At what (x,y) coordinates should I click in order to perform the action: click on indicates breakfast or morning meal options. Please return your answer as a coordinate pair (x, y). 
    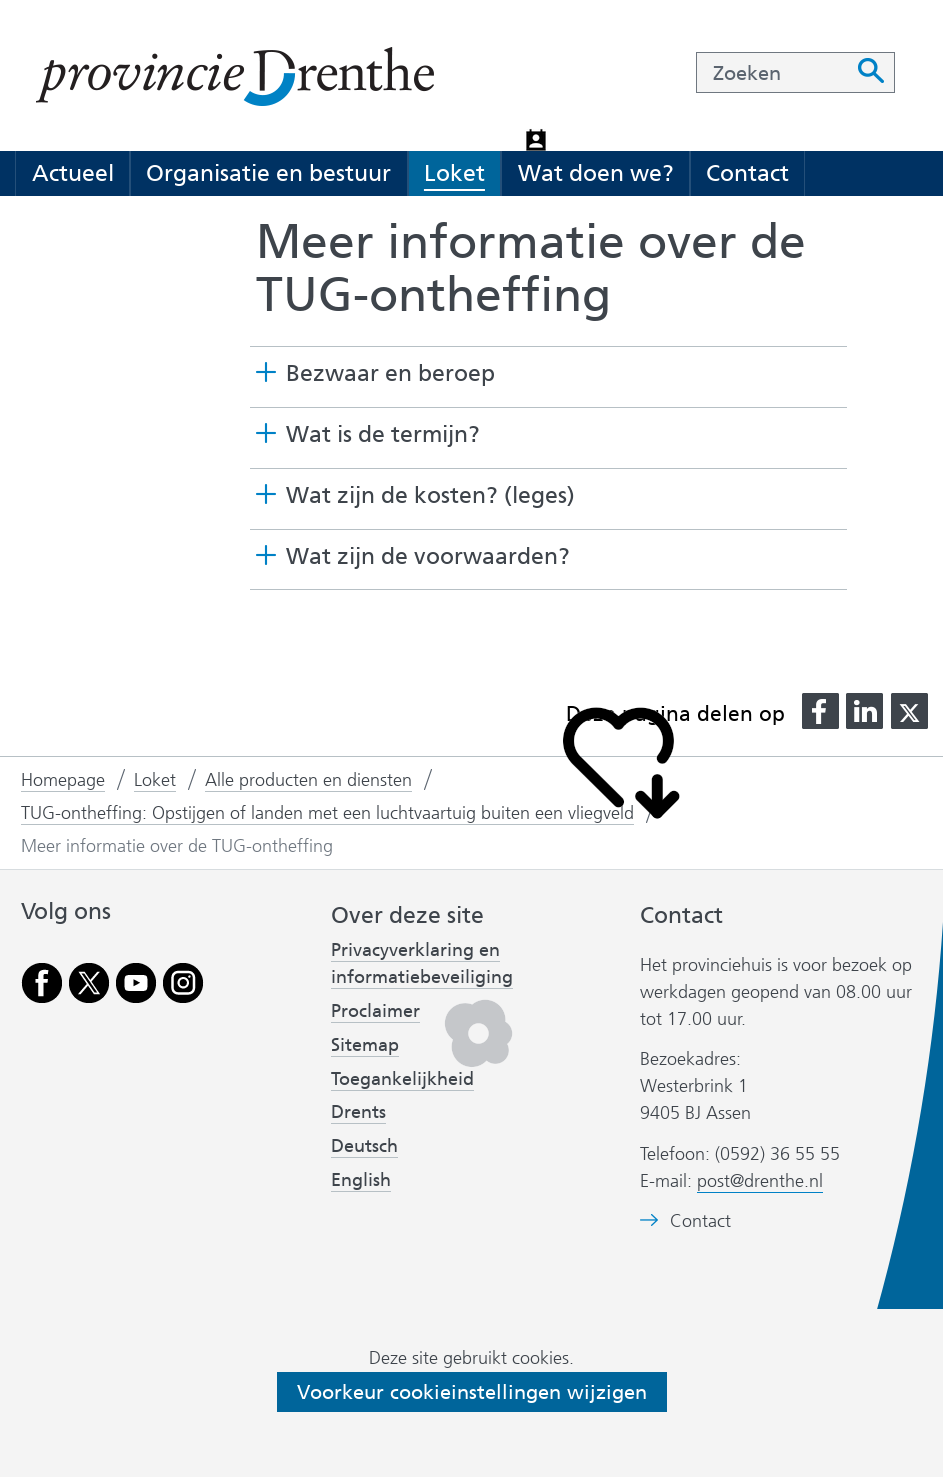
    Looking at the image, I should click on (478, 1033).